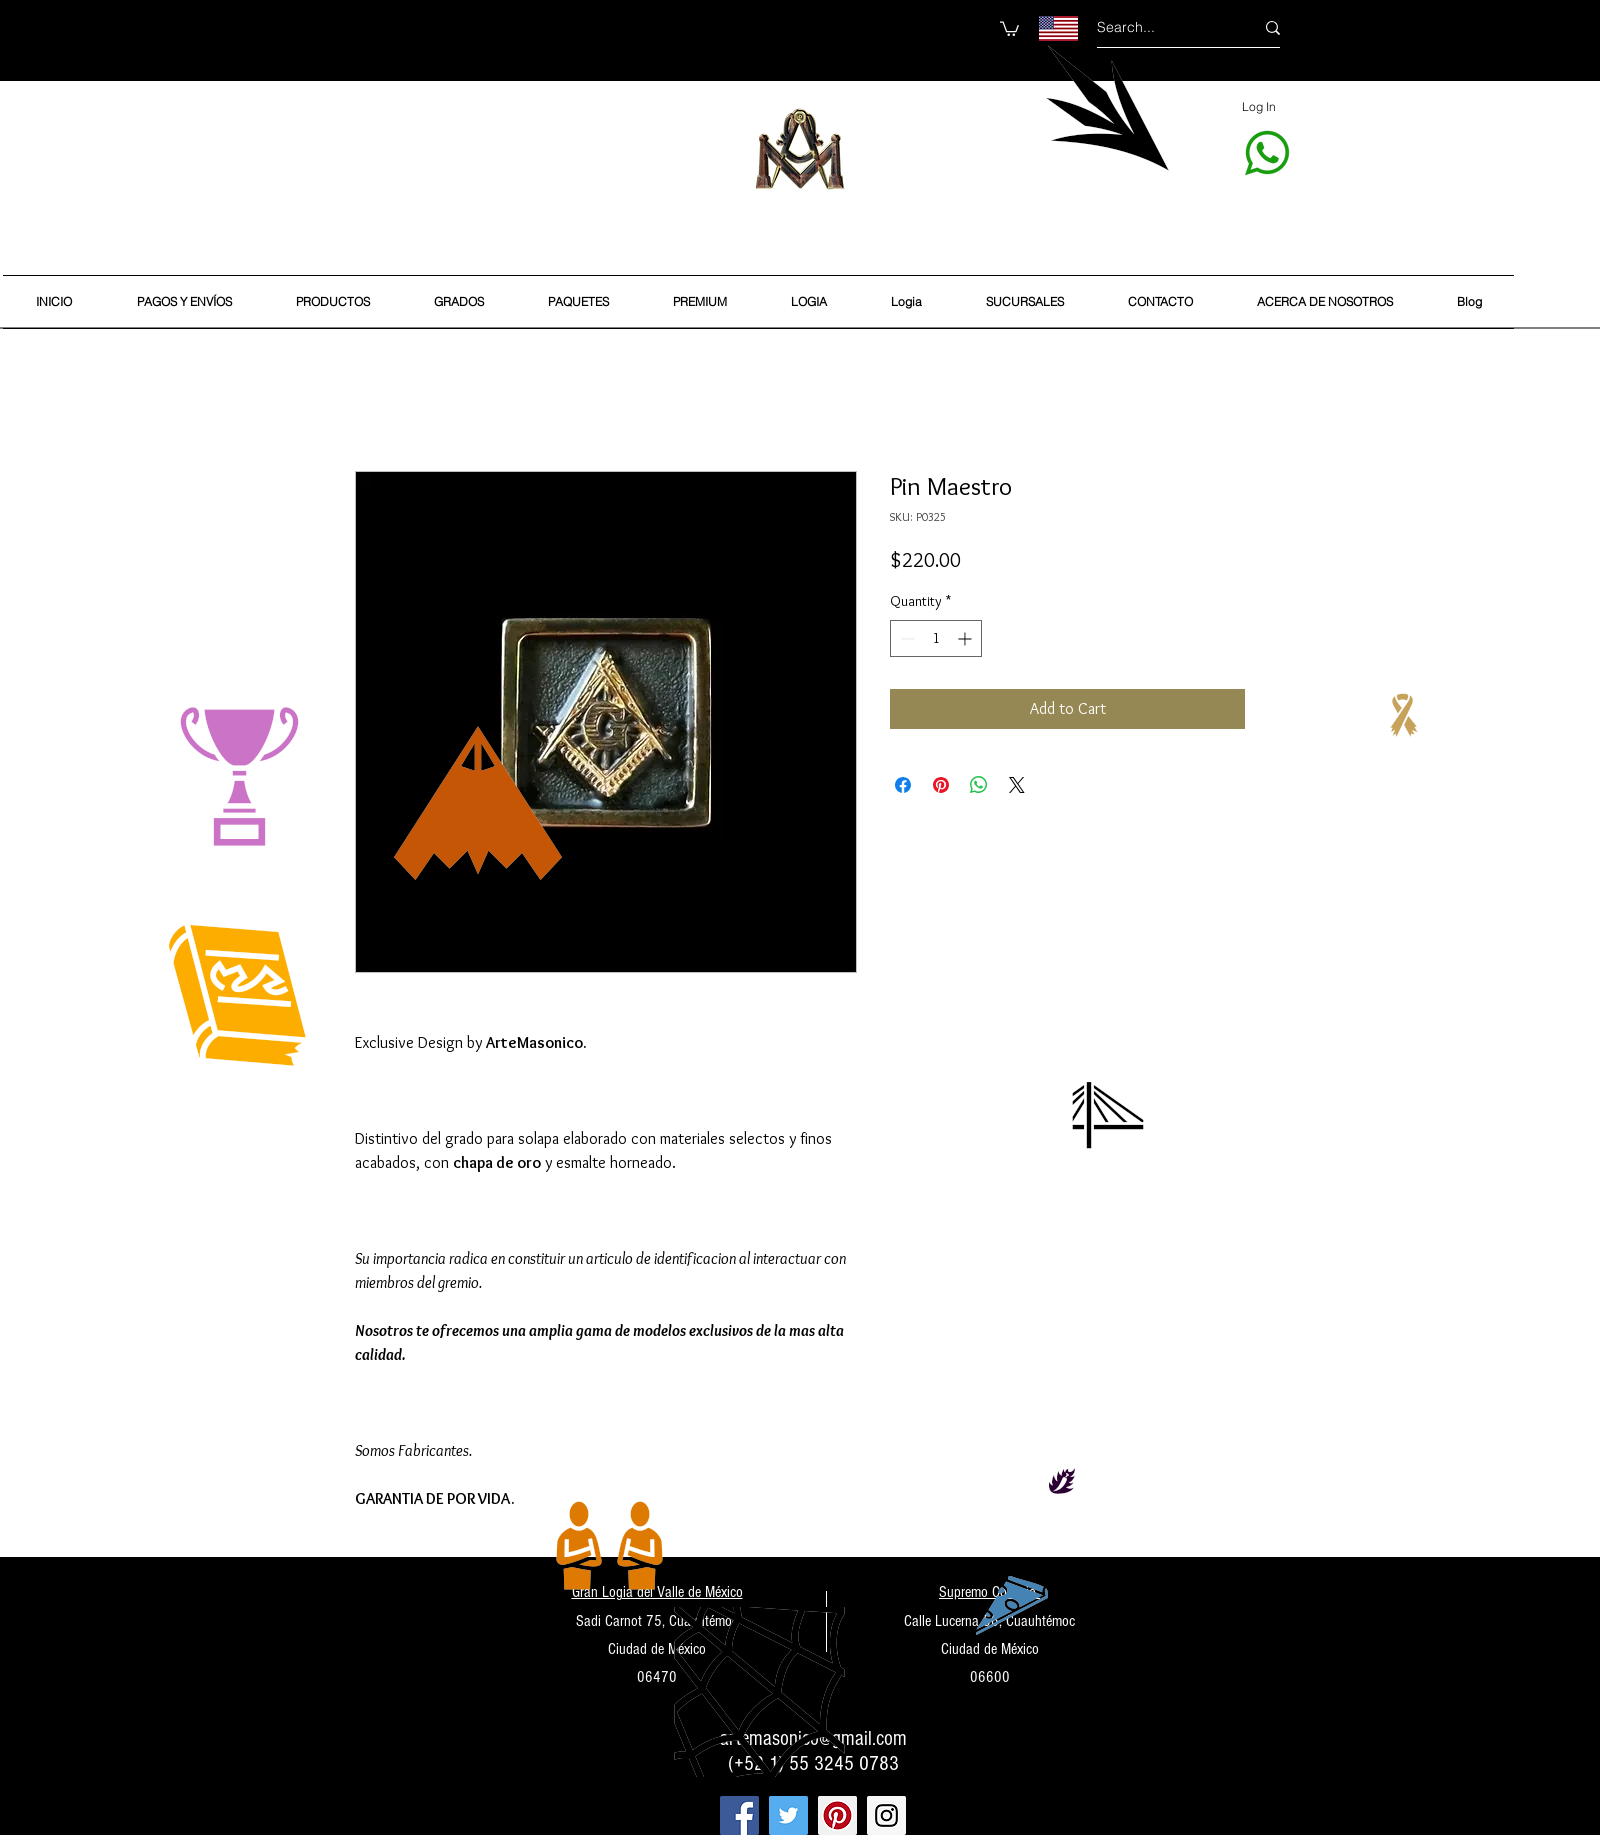 Image resolution: width=1600 pixels, height=1837 pixels. Describe the element at coordinates (1403, 715) in the screenshot. I see `indicates support for a cause or awareness campaign` at that location.